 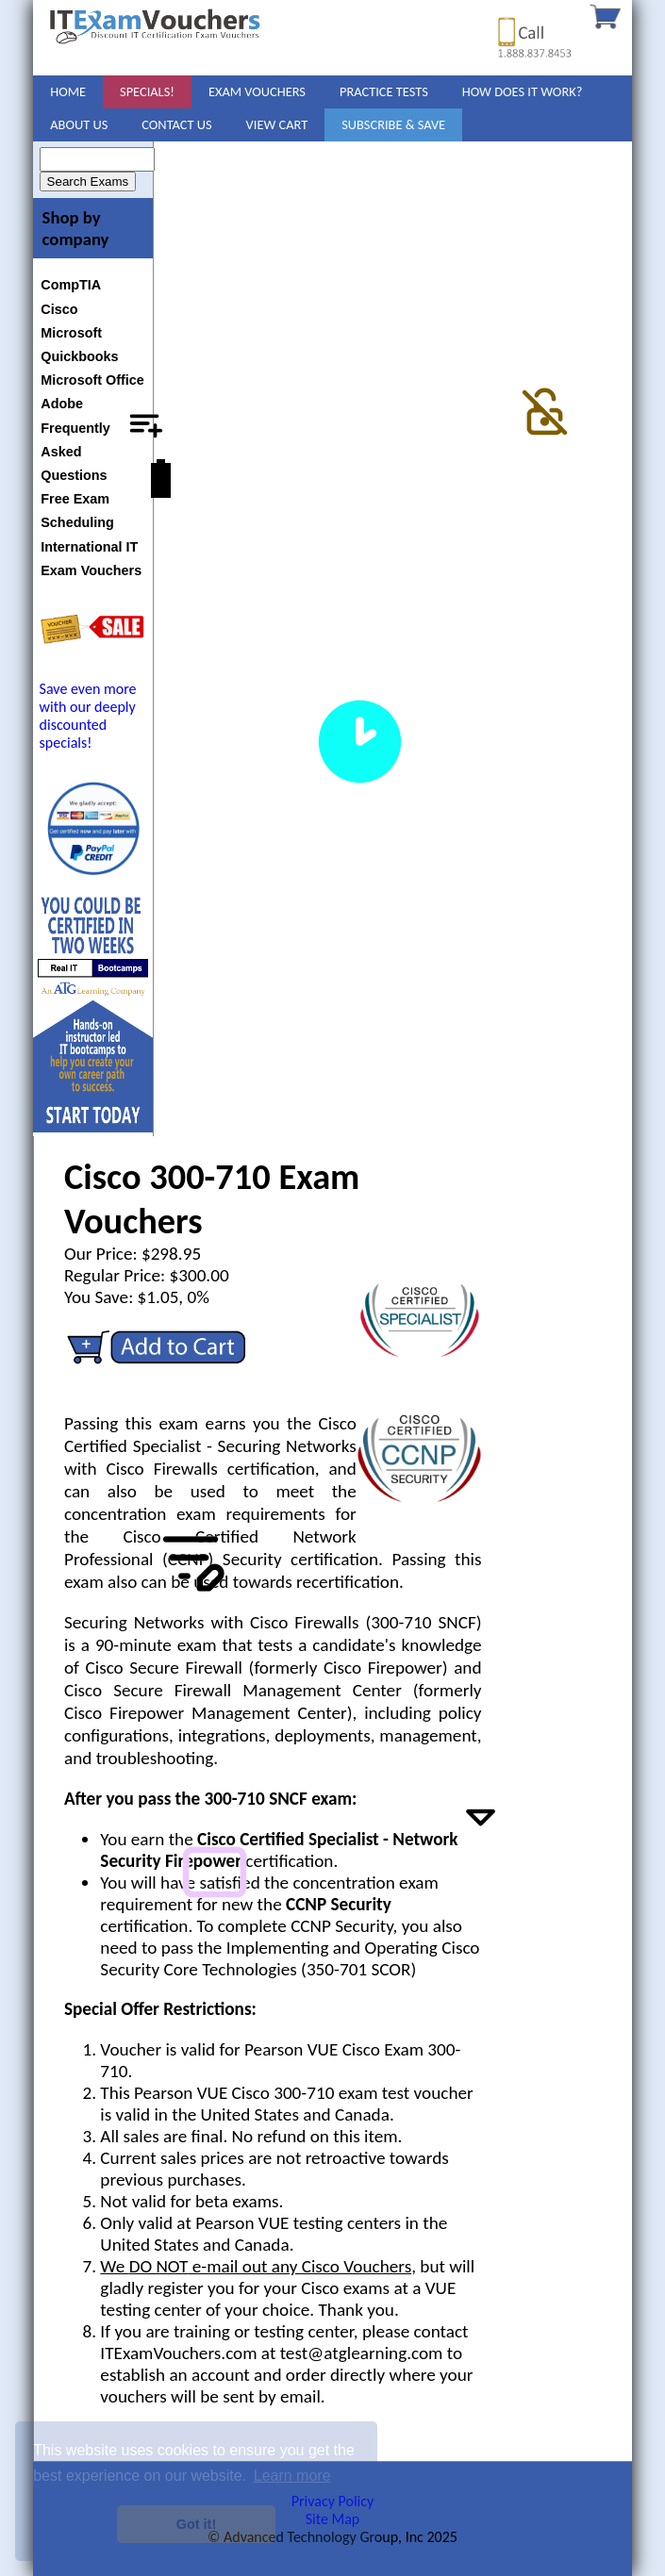 I want to click on add a new item to your playlist, so click(x=144, y=423).